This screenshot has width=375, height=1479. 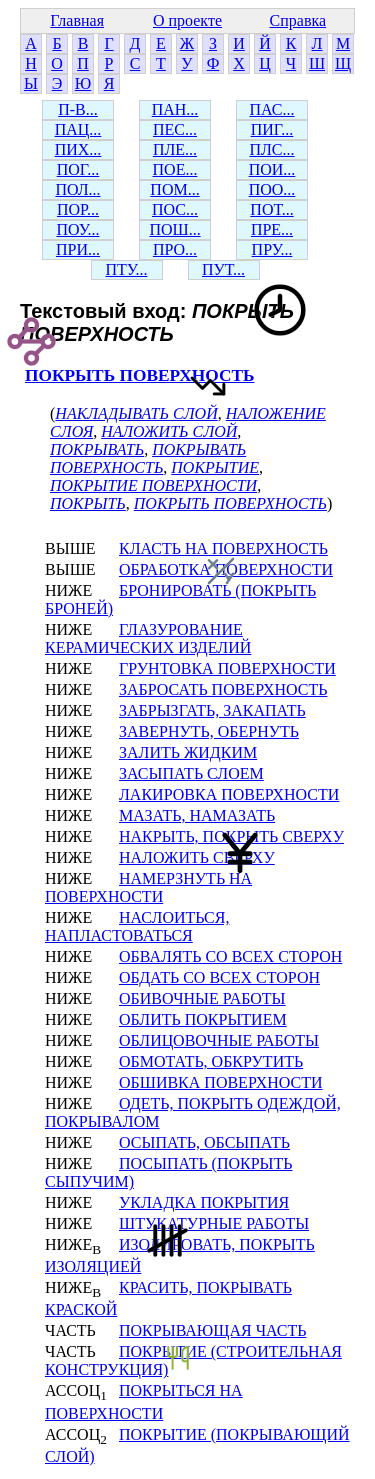 I want to click on indicates 8 o'clock time, so click(x=280, y=310).